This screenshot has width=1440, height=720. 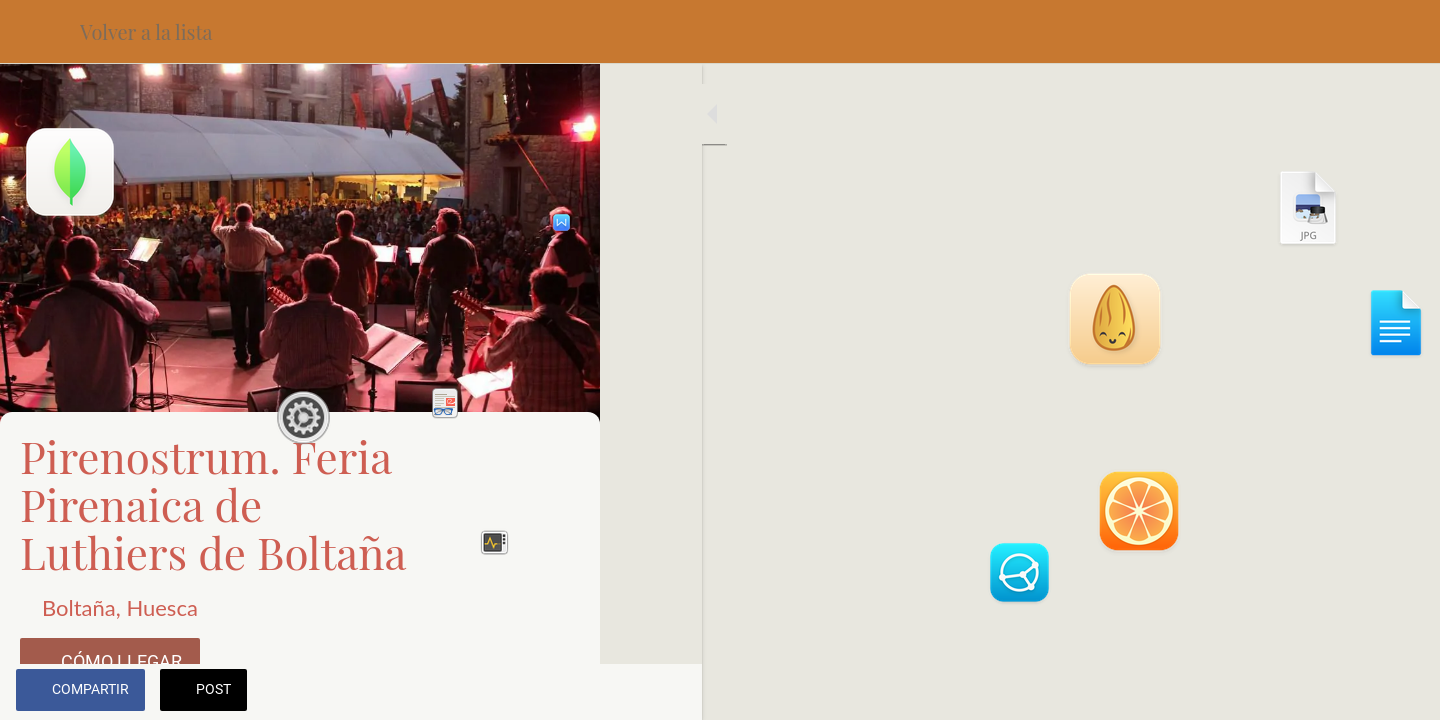 What do you see at coordinates (1019, 572) in the screenshot?
I see `open syncthing file synchronization app` at bounding box center [1019, 572].